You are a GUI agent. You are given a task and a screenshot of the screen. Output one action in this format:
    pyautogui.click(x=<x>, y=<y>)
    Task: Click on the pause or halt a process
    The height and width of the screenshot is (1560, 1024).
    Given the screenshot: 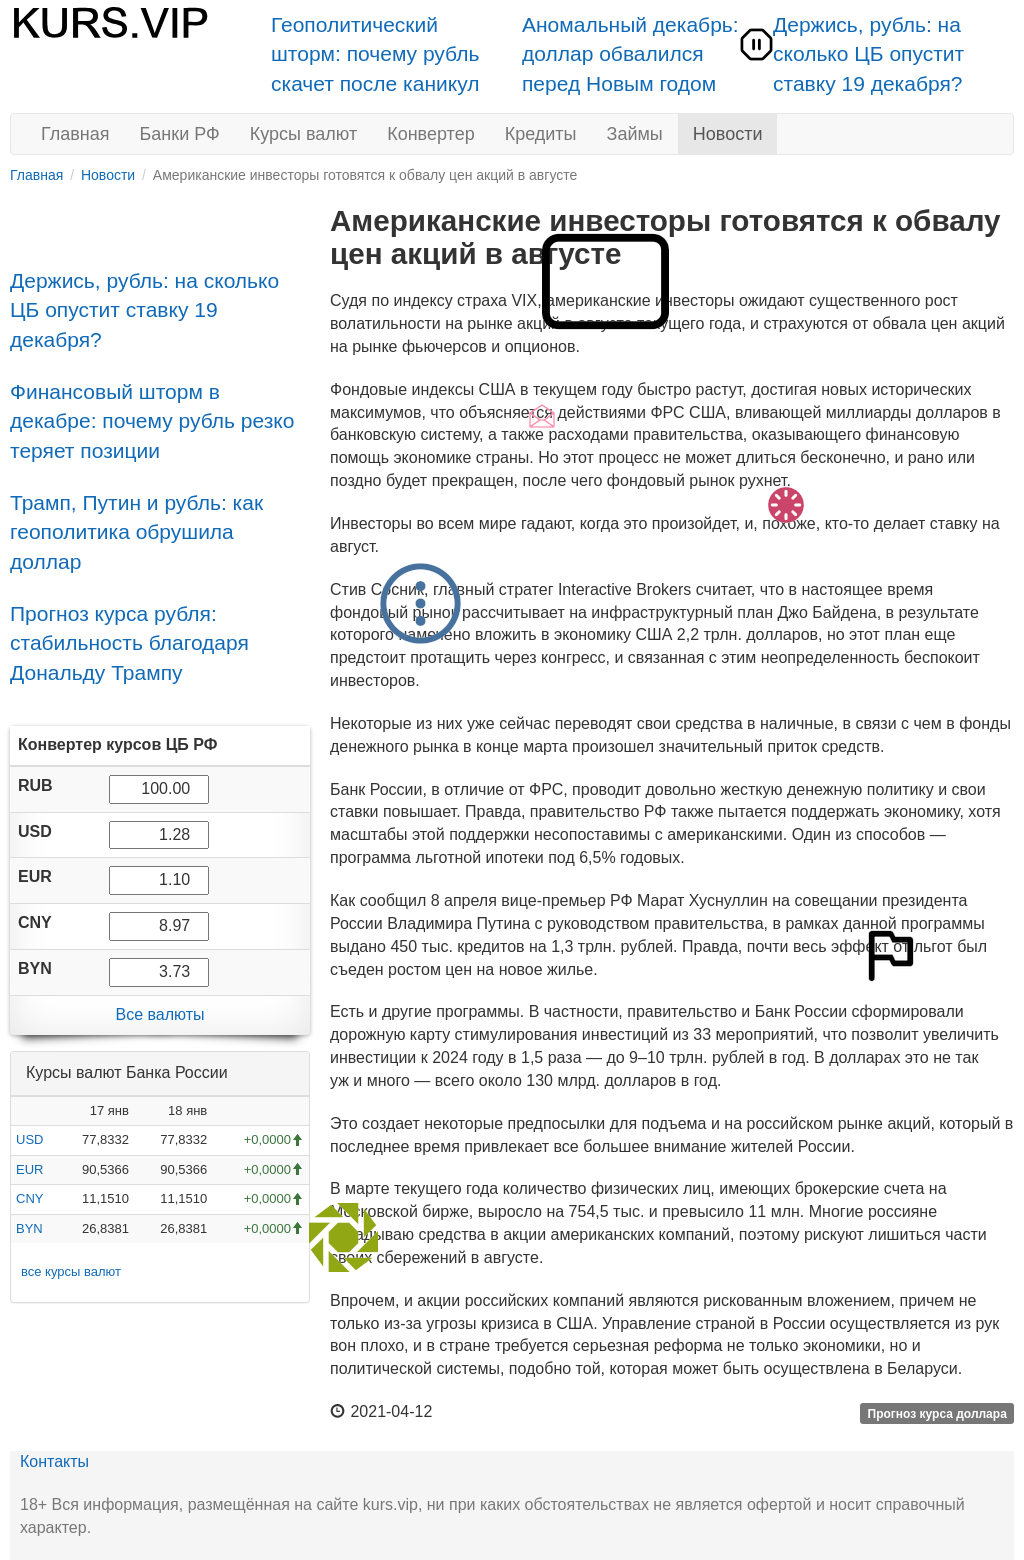 What is the action you would take?
    pyautogui.click(x=756, y=44)
    